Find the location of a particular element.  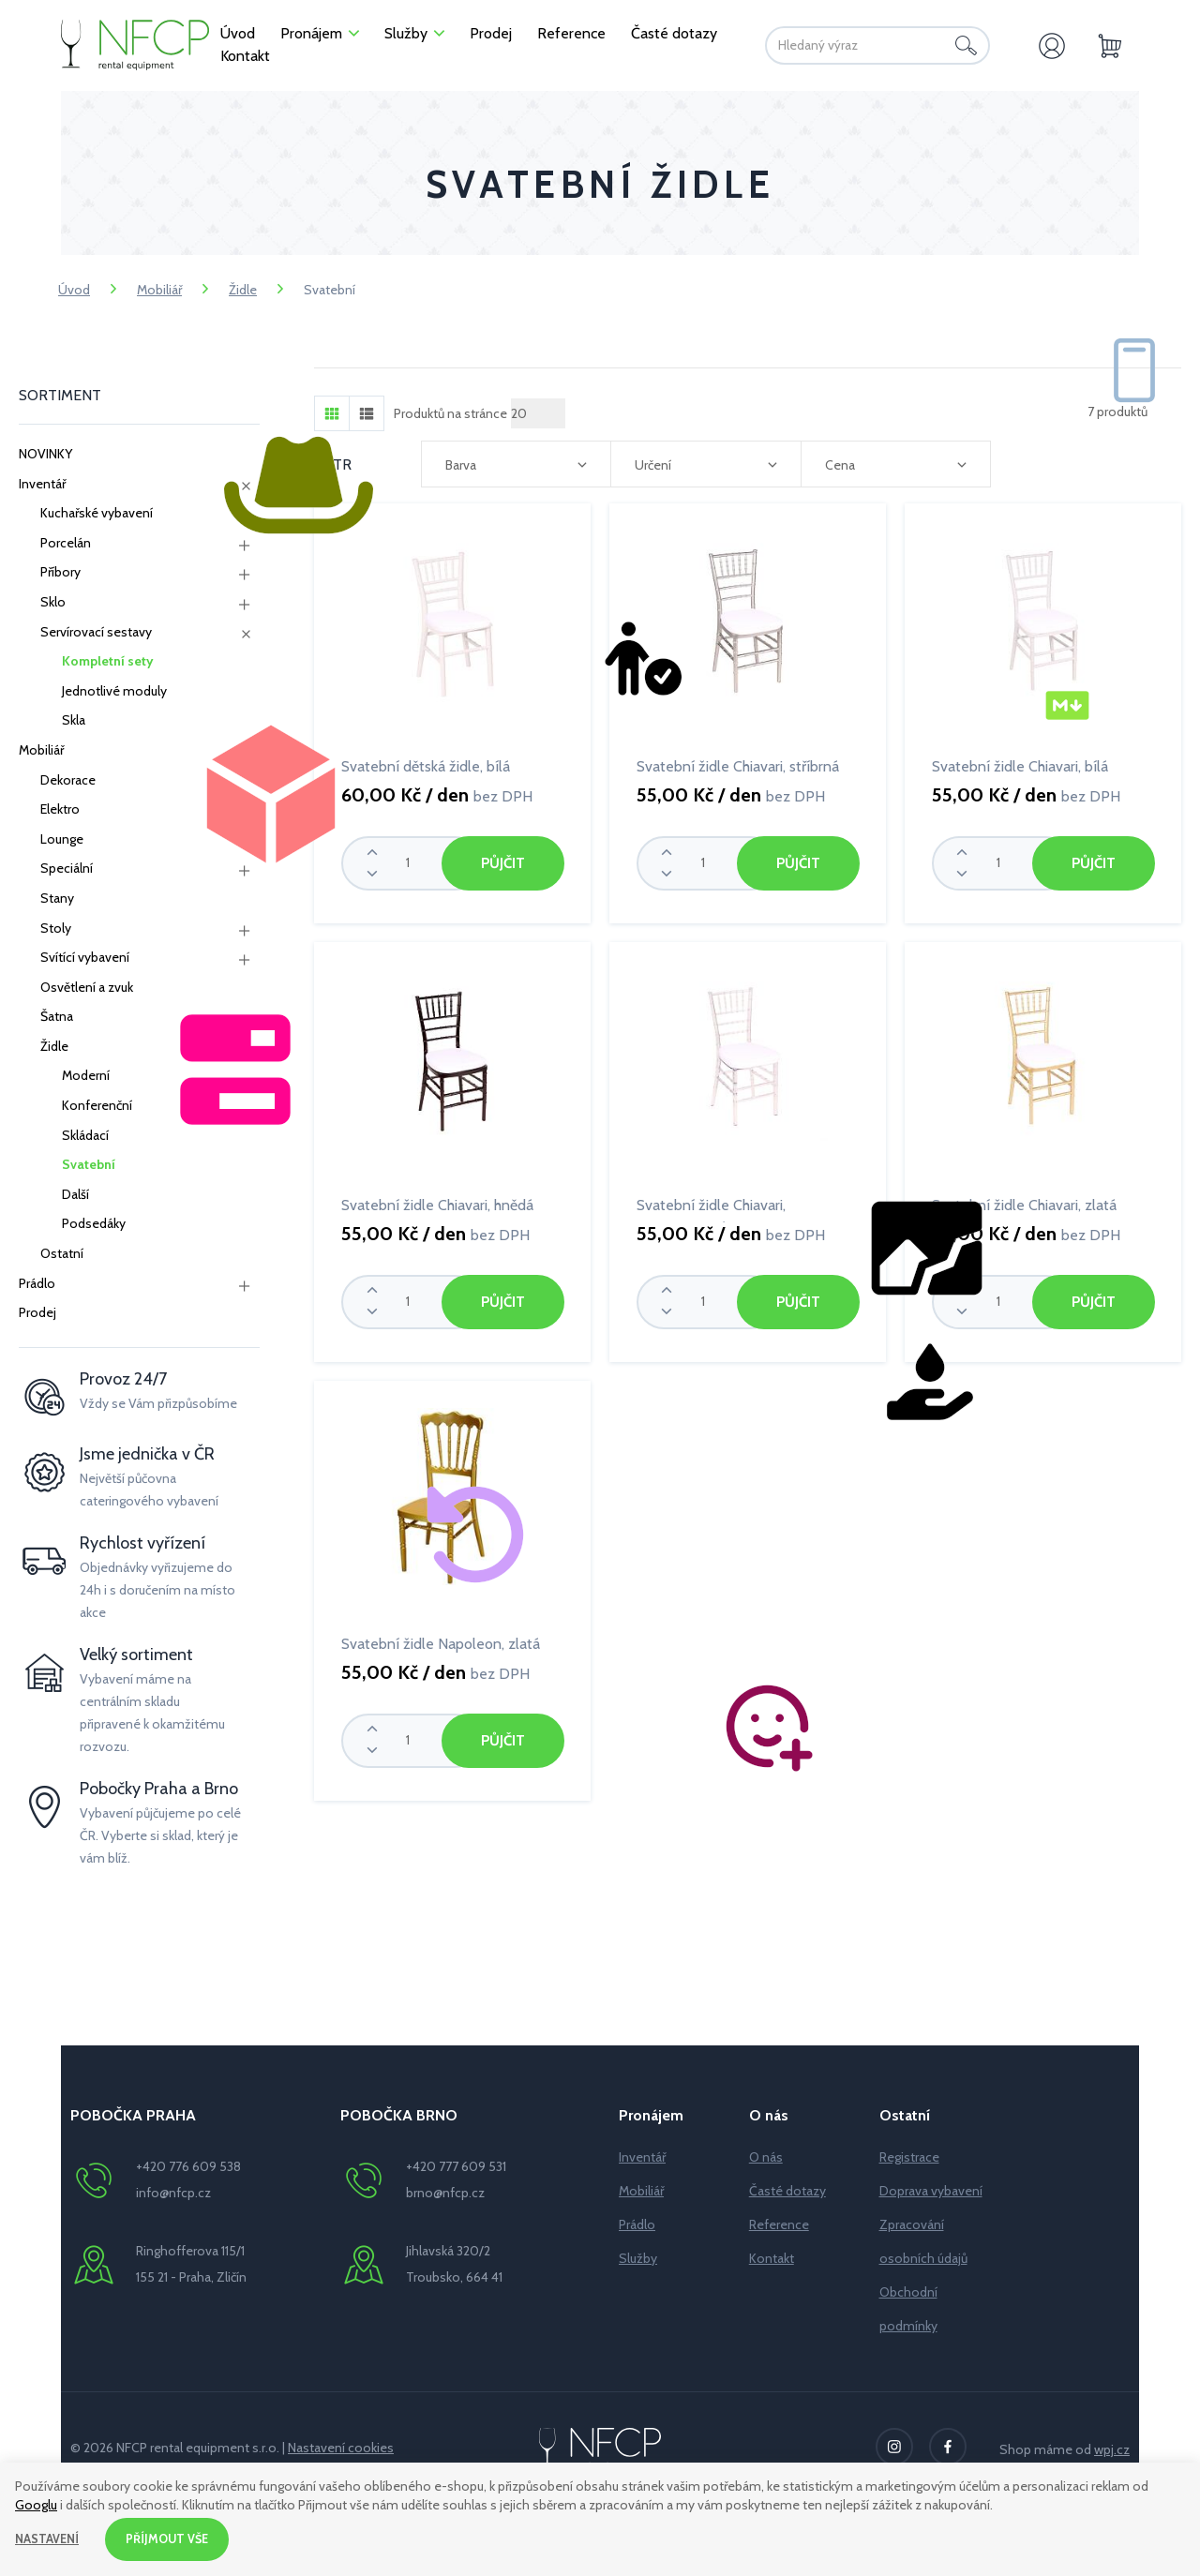

indicates markdown formatting is supported is located at coordinates (1067, 705).